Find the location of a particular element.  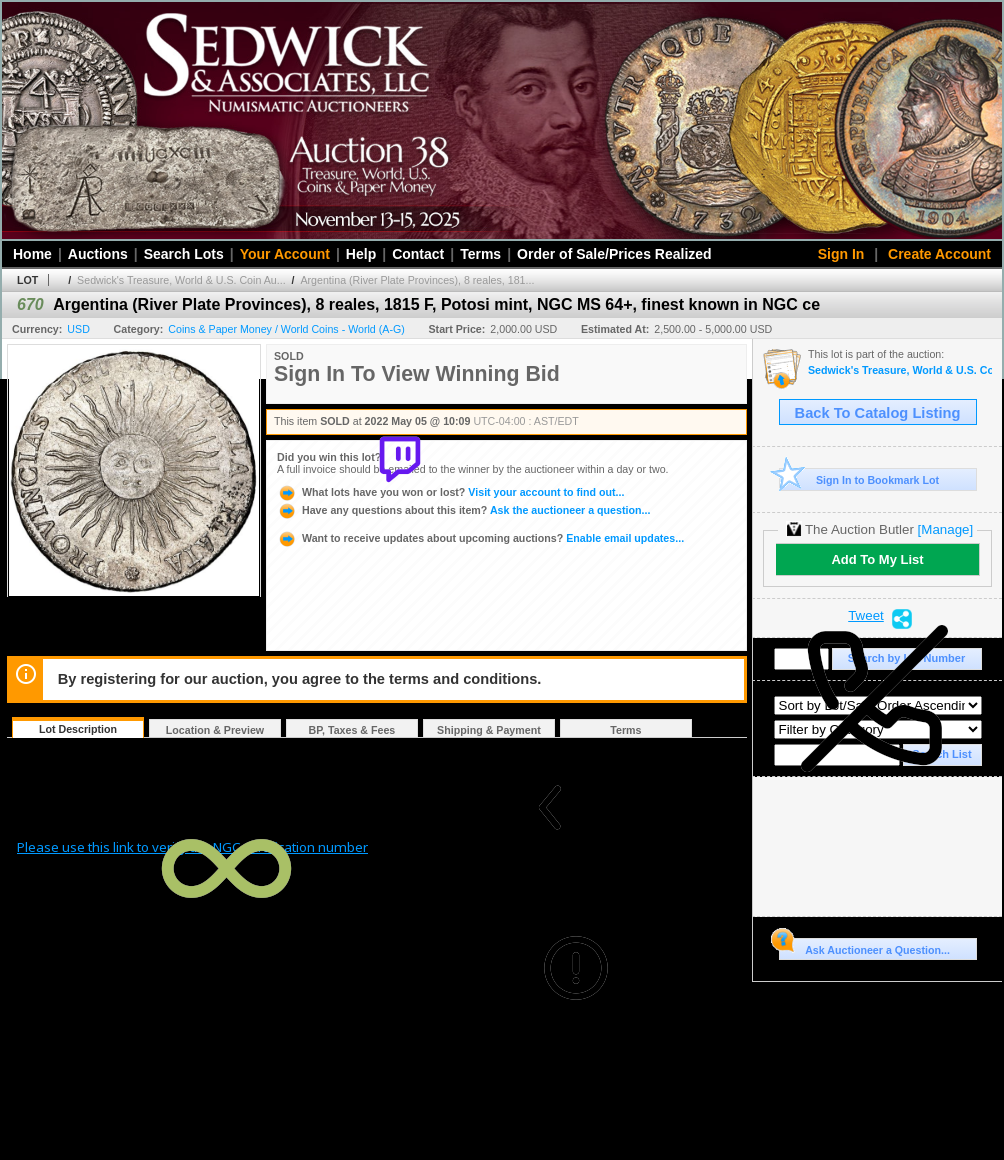

indicates a warning or alert status is located at coordinates (576, 968).